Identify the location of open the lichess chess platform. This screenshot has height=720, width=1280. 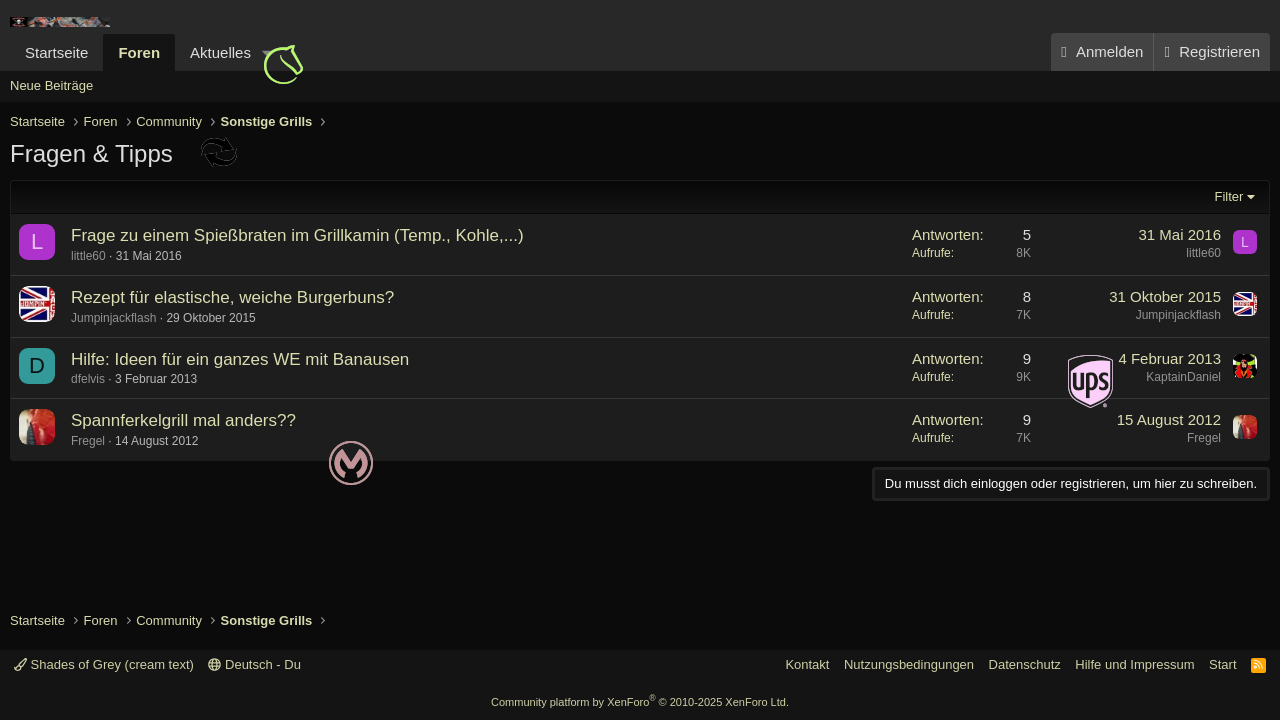
(283, 64).